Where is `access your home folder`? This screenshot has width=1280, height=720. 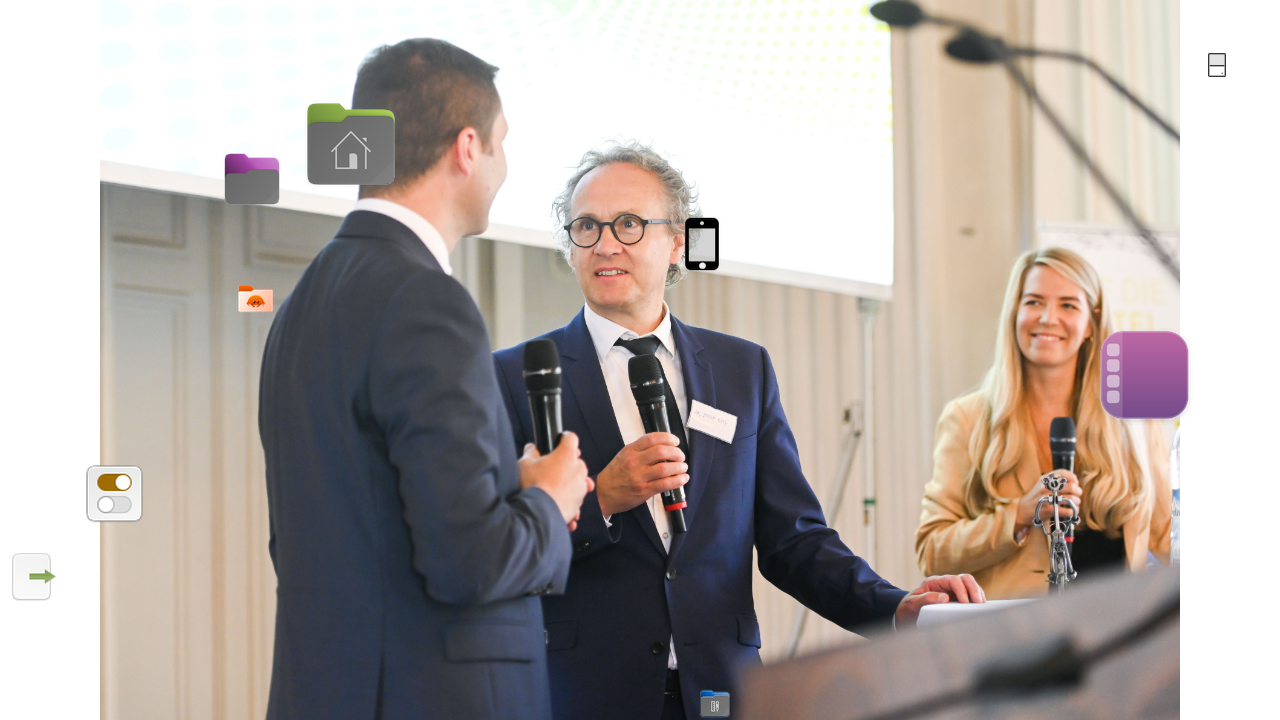 access your home folder is located at coordinates (351, 144).